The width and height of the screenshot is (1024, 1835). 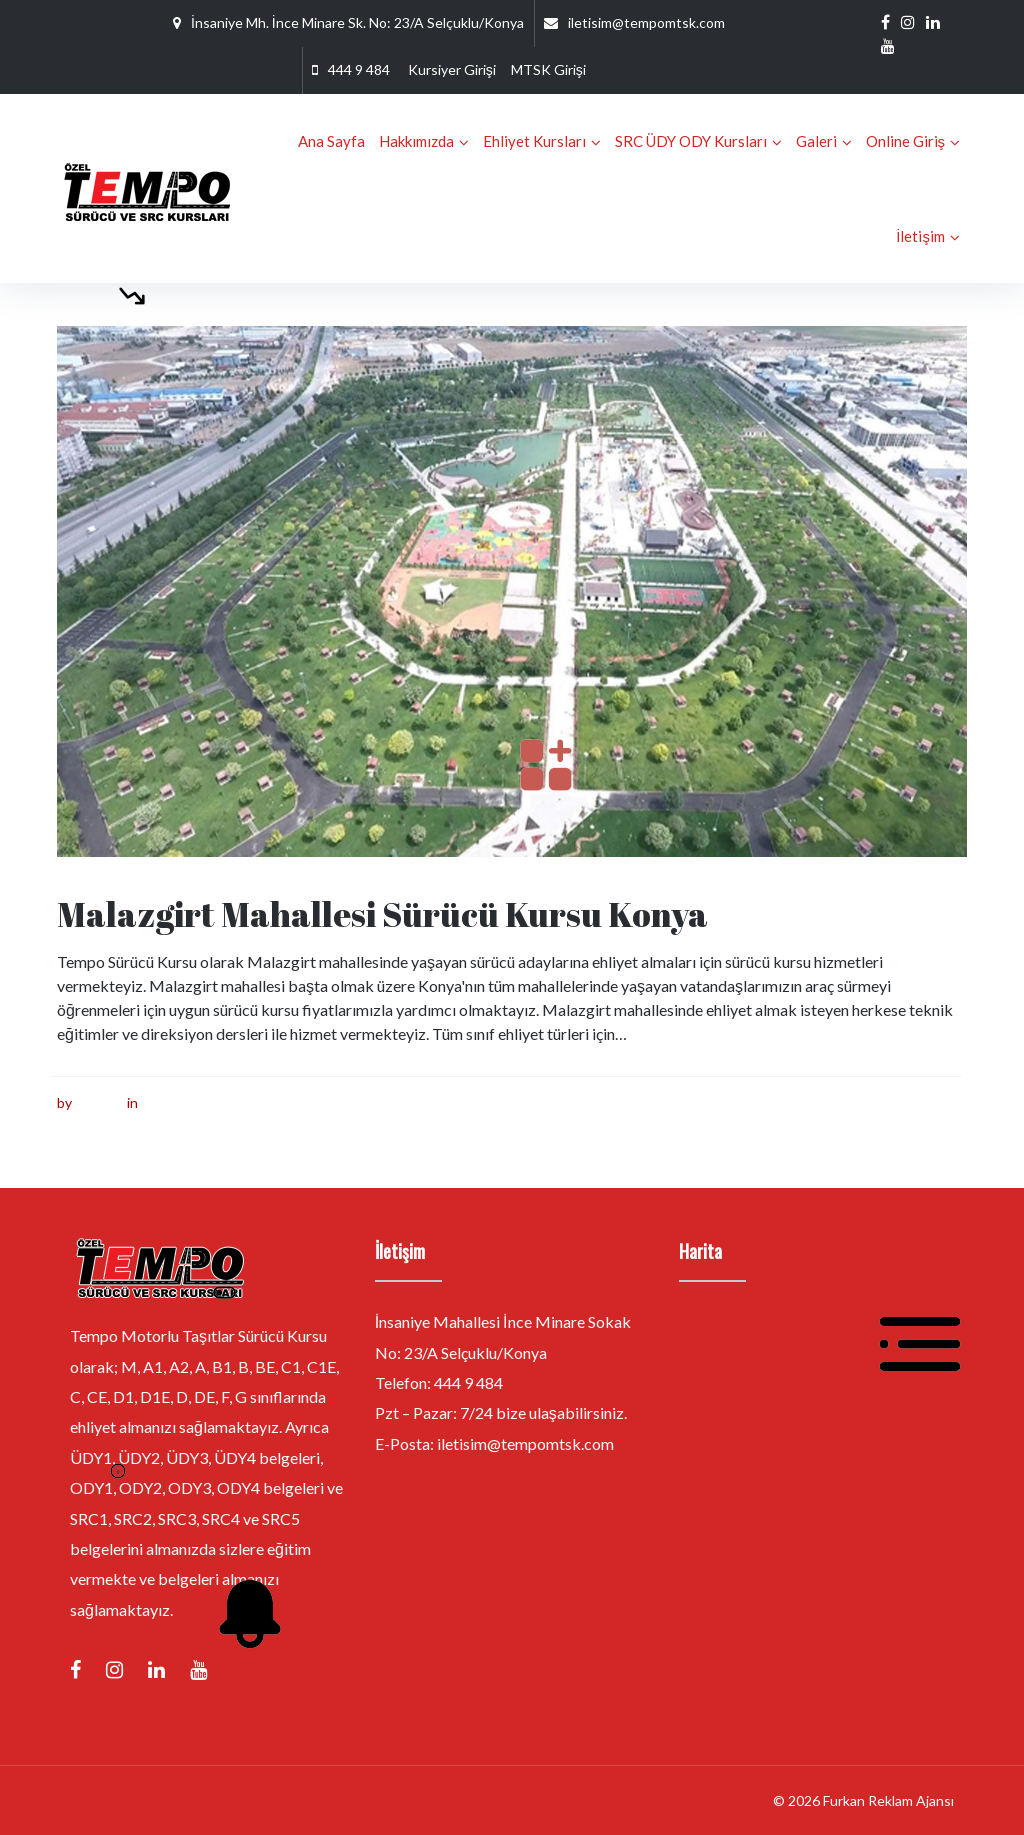 I want to click on toggle switch in off position, so click(x=224, y=1292).